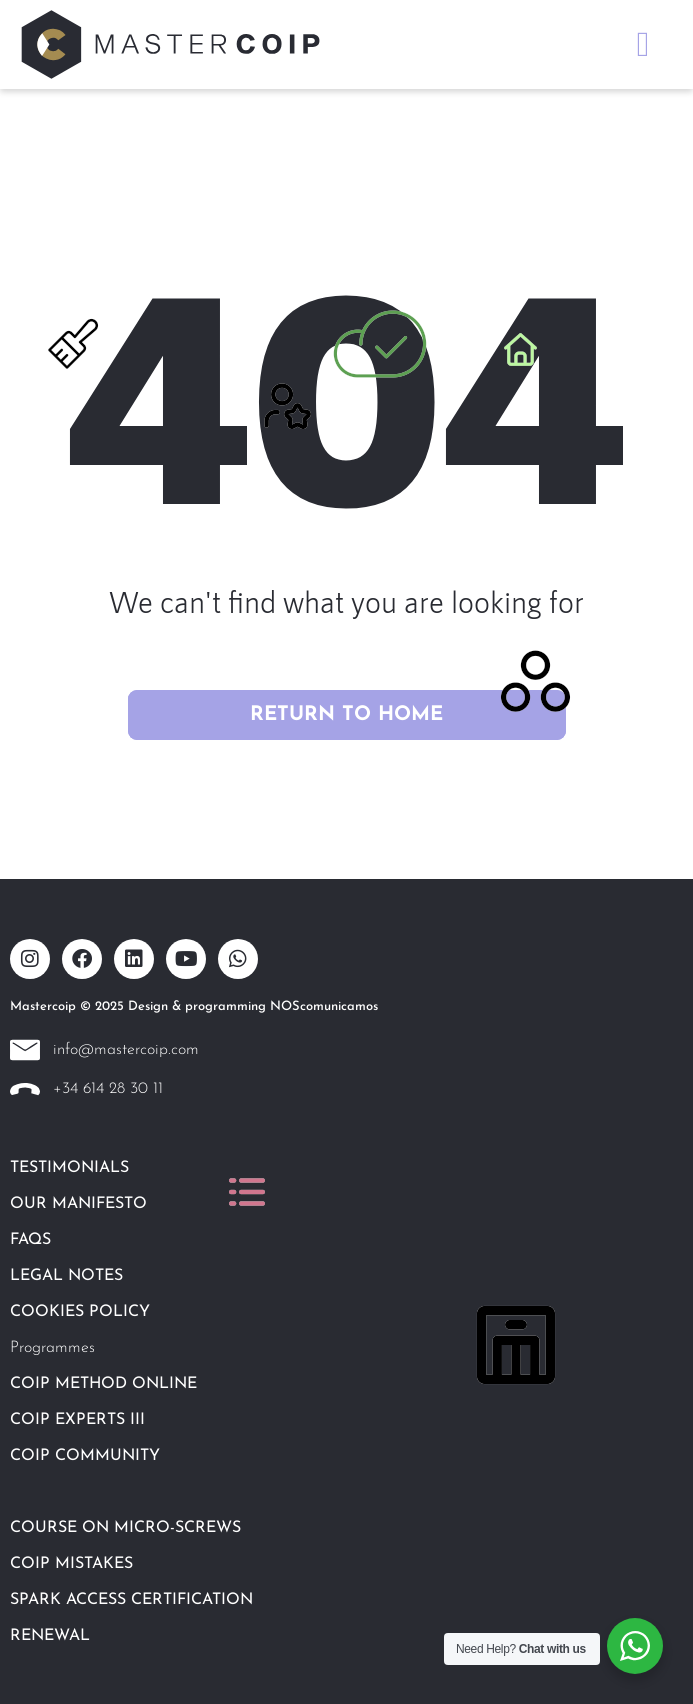 The width and height of the screenshot is (693, 1704). What do you see at coordinates (380, 344) in the screenshot?
I see `file successfully uploaded to cloud storage` at bounding box center [380, 344].